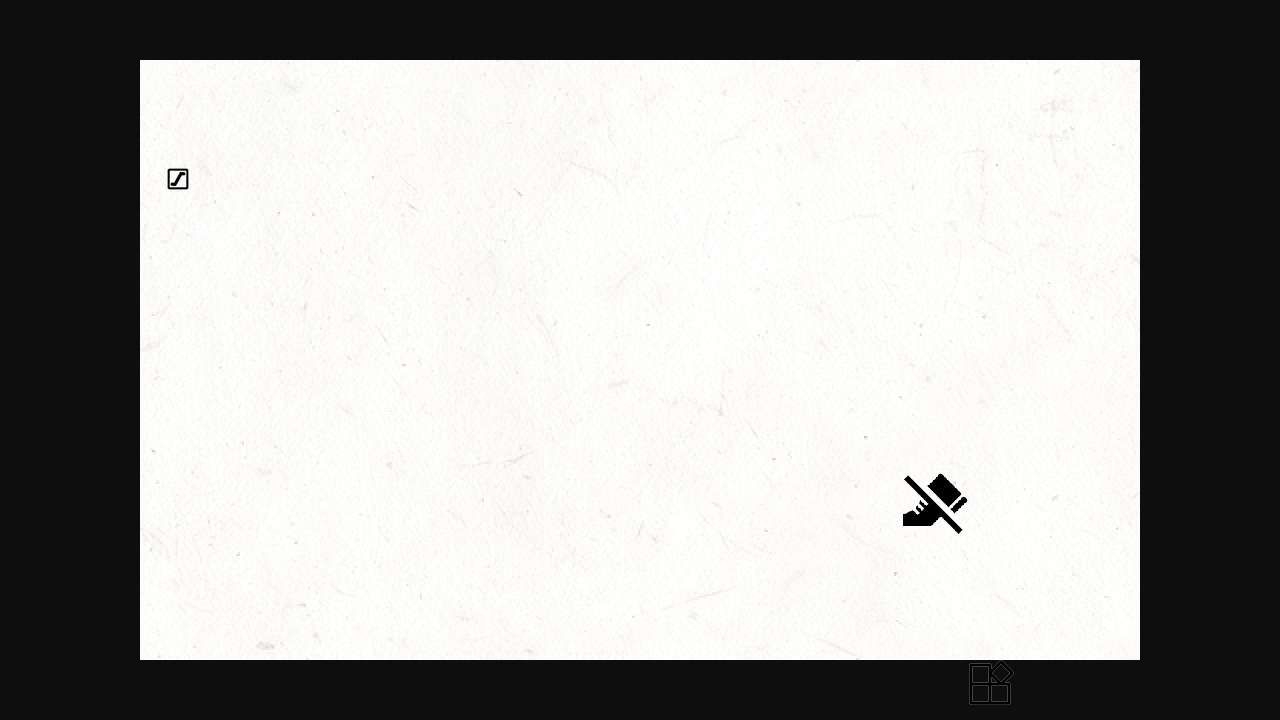  What do you see at coordinates (935, 502) in the screenshot?
I see `indicates a restricted area where walking is prohibited` at bounding box center [935, 502].